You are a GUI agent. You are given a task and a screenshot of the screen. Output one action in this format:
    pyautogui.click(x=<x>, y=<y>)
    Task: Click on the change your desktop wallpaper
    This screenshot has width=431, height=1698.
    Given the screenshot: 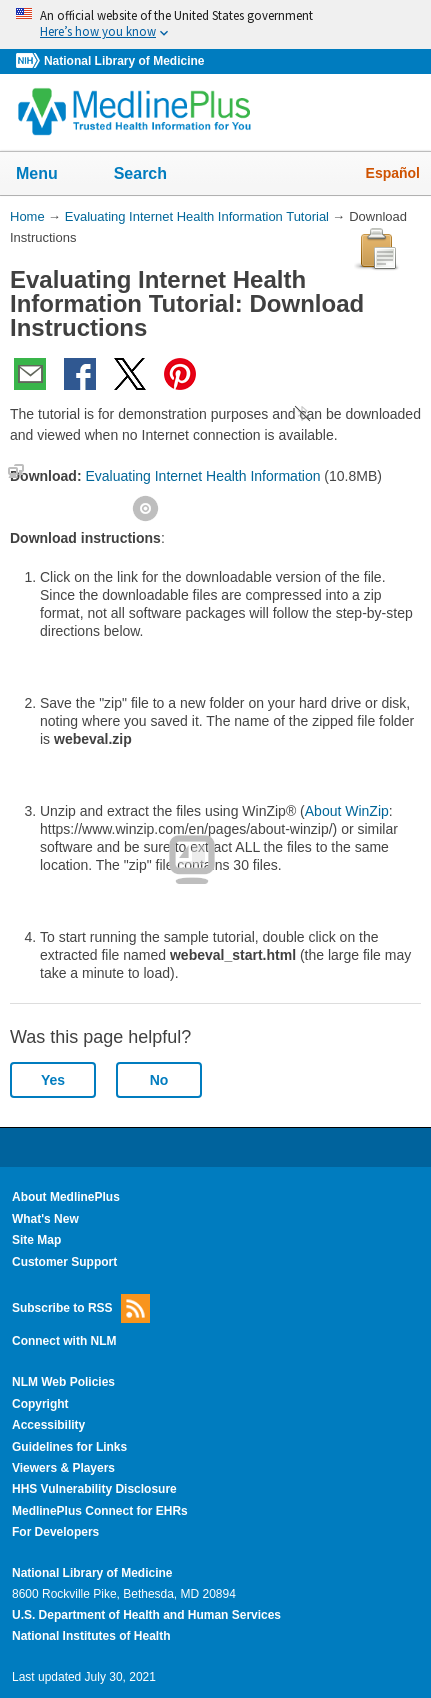 What is the action you would take?
    pyautogui.click(x=192, y=858)
    